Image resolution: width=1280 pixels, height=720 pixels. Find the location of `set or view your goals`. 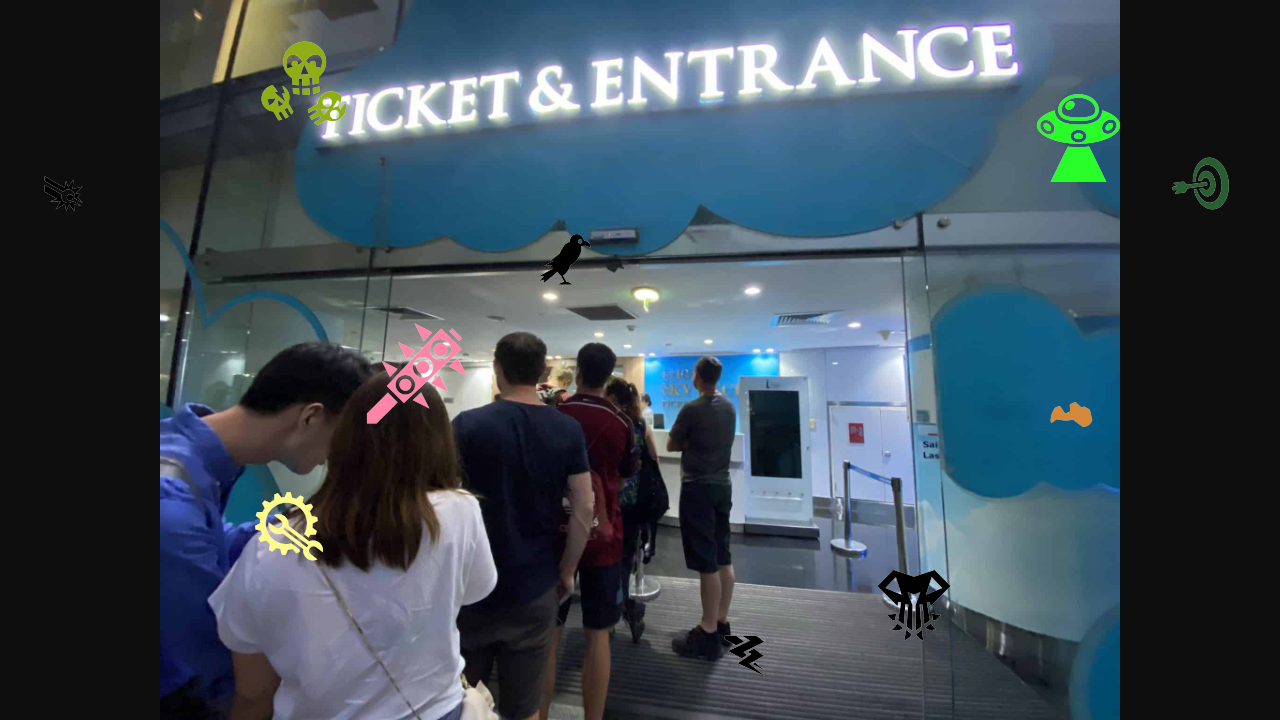

set or view your goals is located at coordinates (1200, 183).